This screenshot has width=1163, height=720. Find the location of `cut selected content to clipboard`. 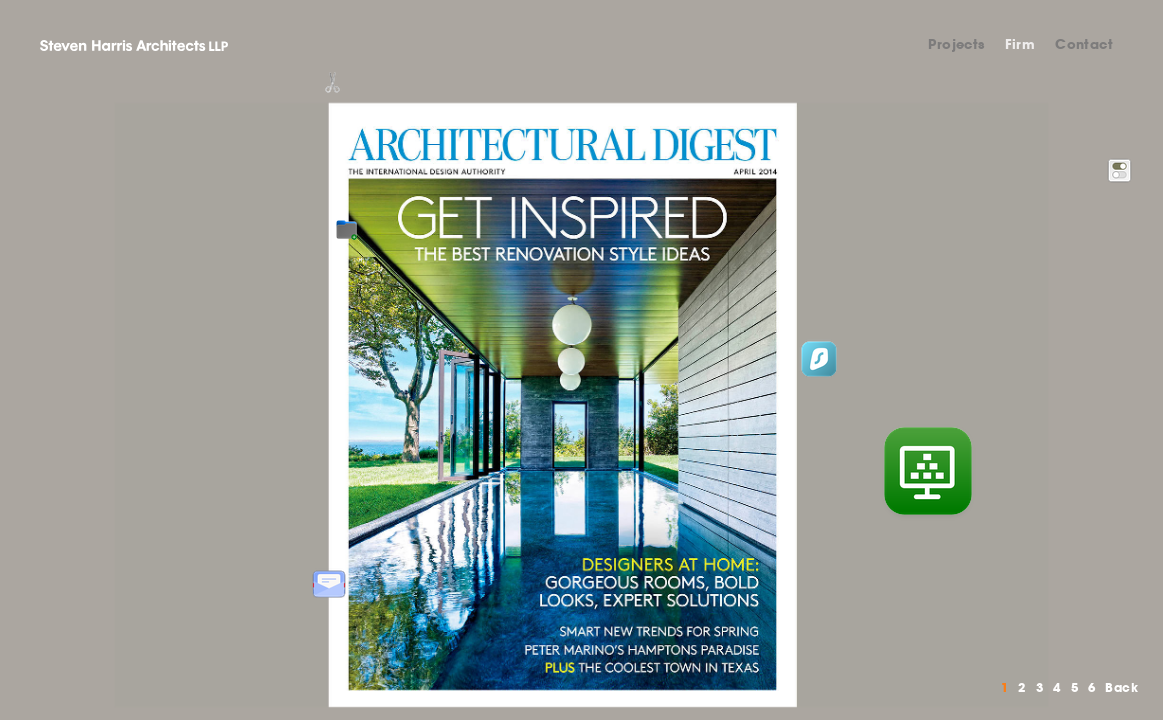

cut selected content to clipboard is located at coordinates (332, 82).